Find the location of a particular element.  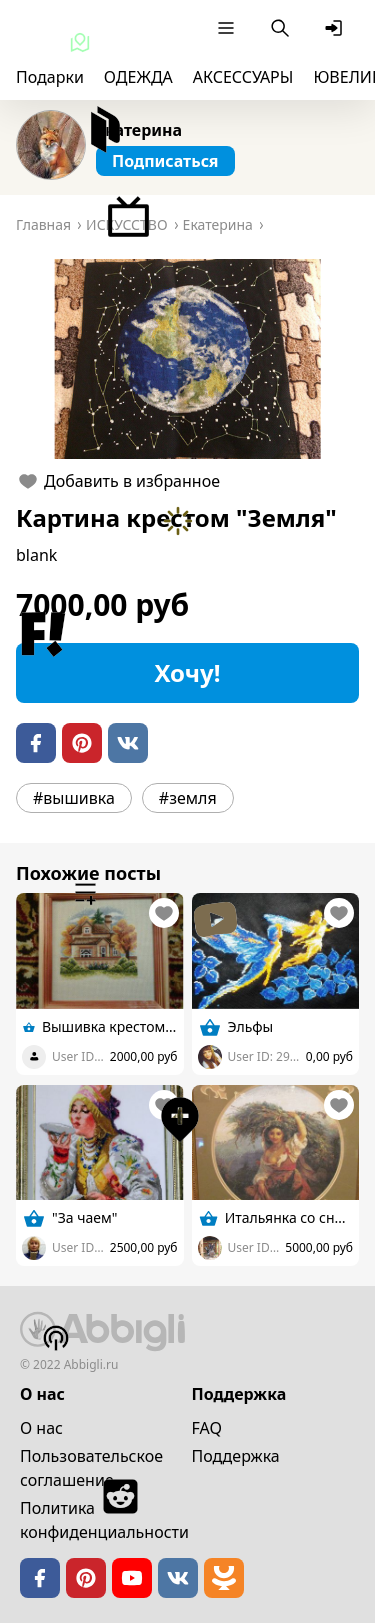

add a new menu item is located at coordinates (85, 892).